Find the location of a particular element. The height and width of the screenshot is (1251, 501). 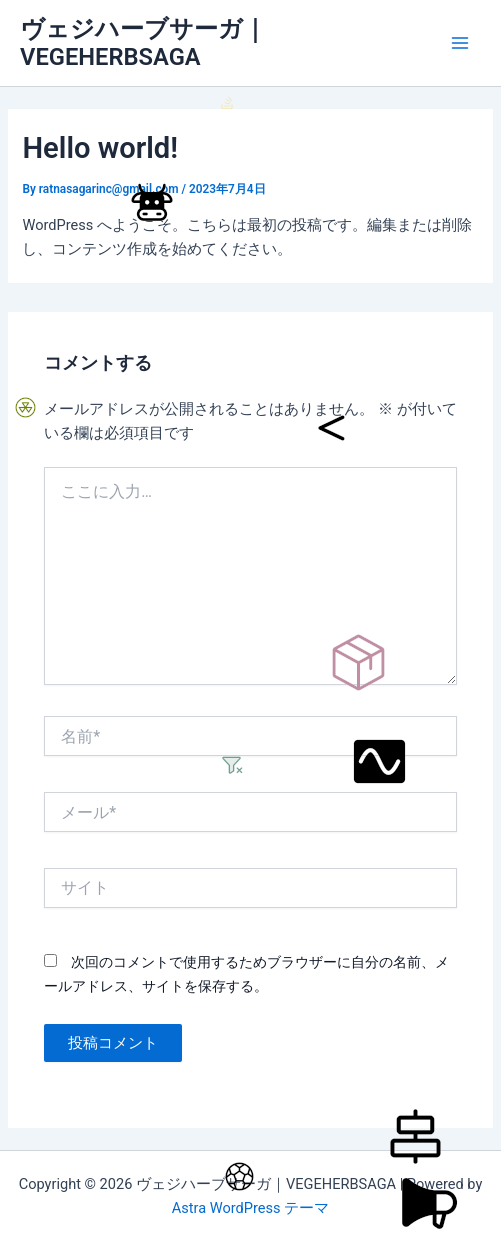

clear all active filters is located at coordinates (231, 764).